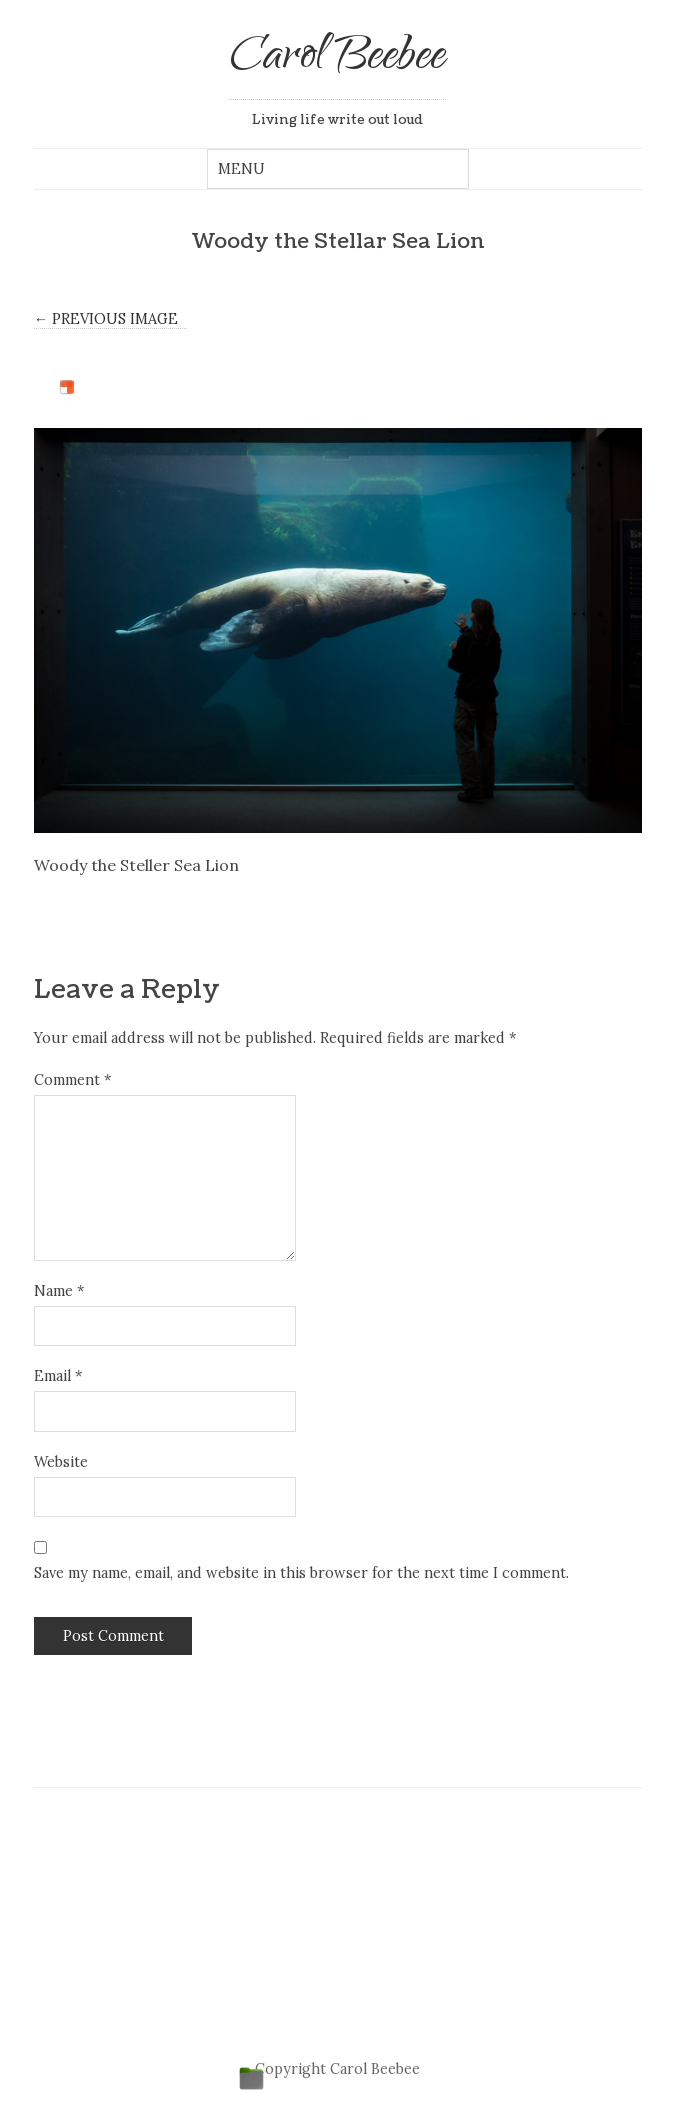  I want to click on open a folder to view its contents, so click(251, 2078).